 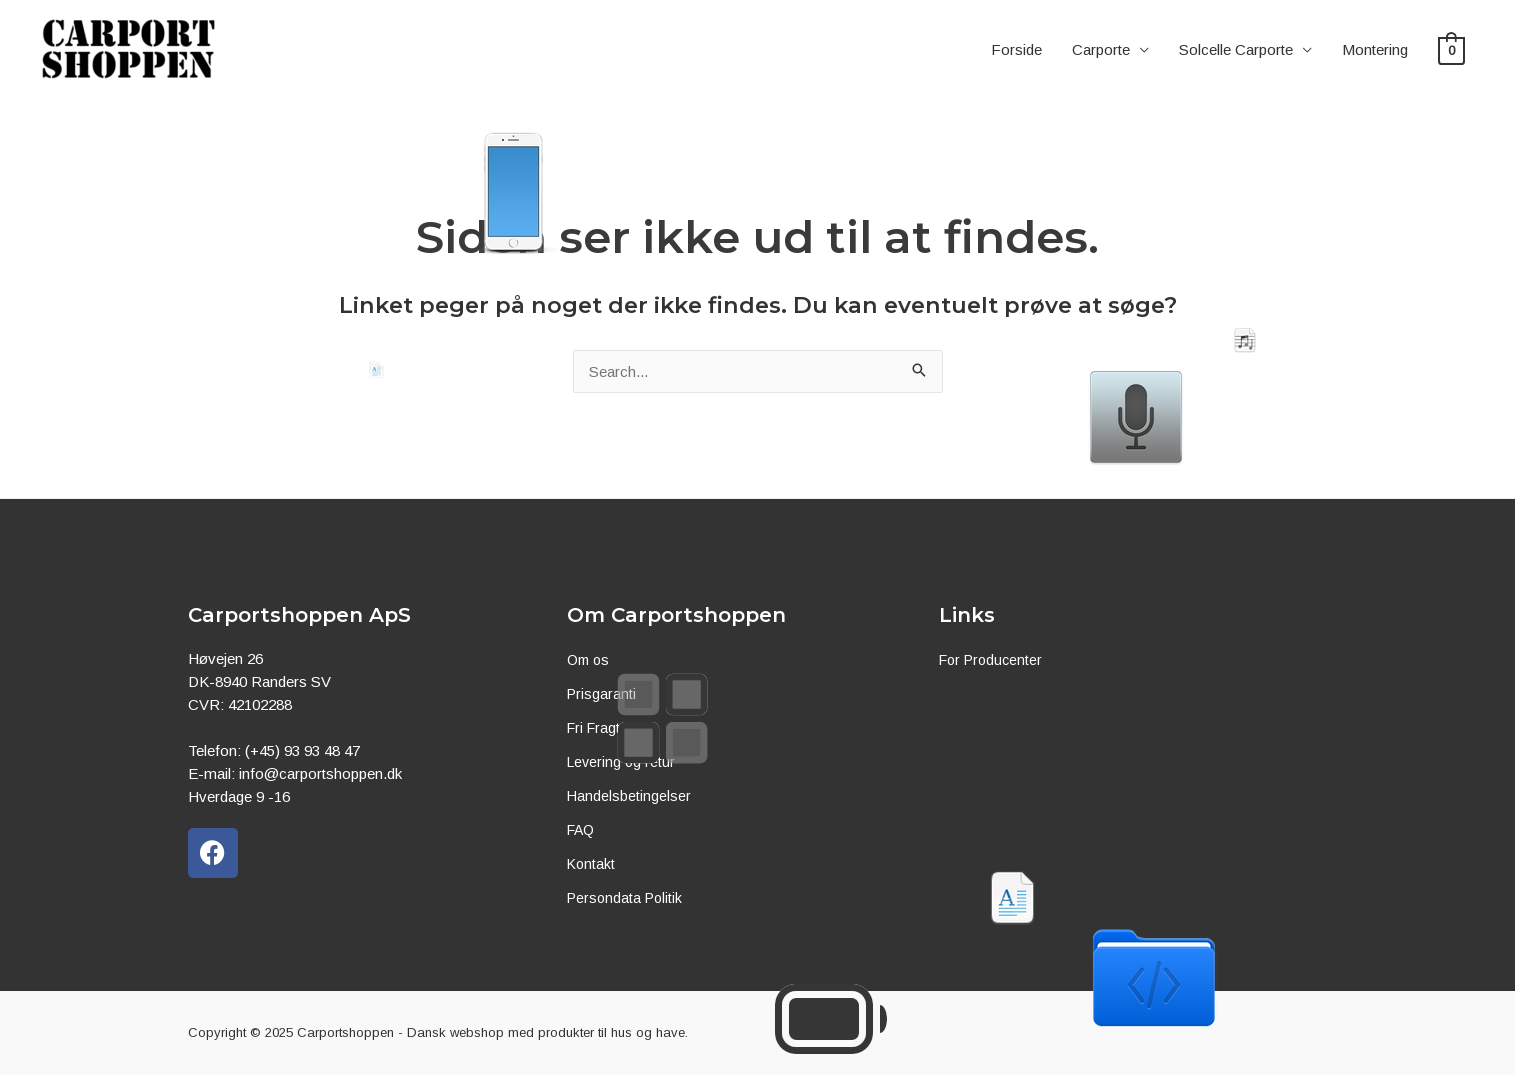 I want to click on open a text document file, so click(x=376, y=369).